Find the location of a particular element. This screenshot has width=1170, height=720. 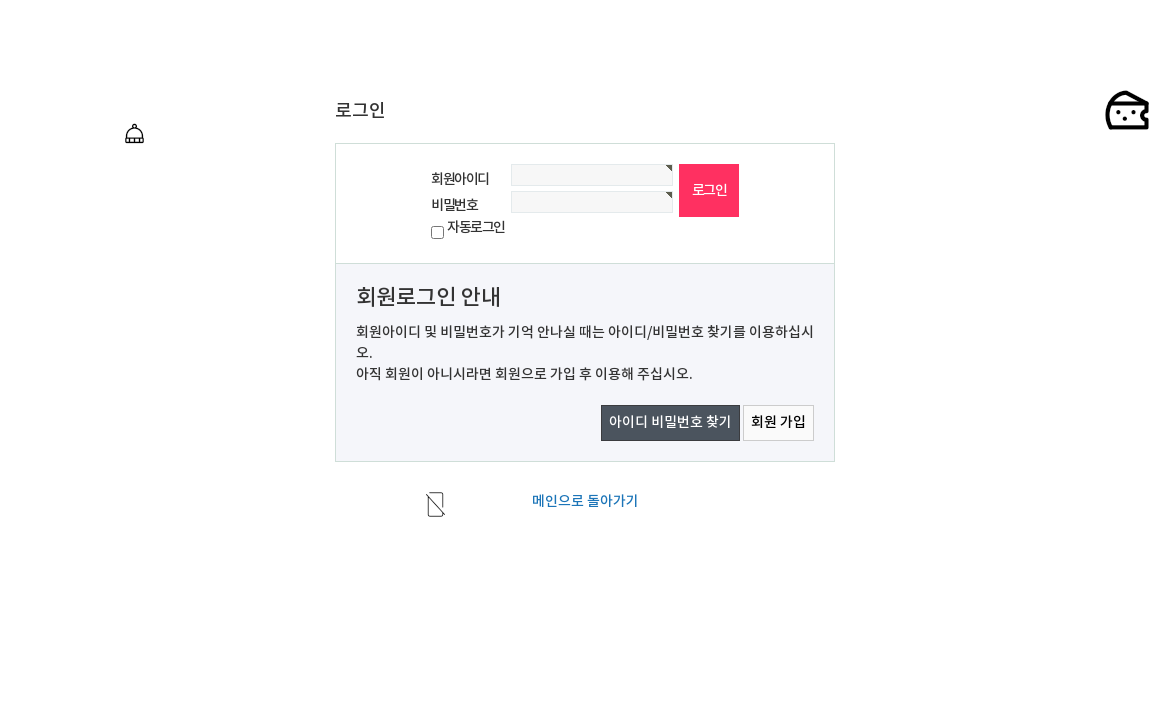

select winter or cold weather category is located at coordinates (134, 134).